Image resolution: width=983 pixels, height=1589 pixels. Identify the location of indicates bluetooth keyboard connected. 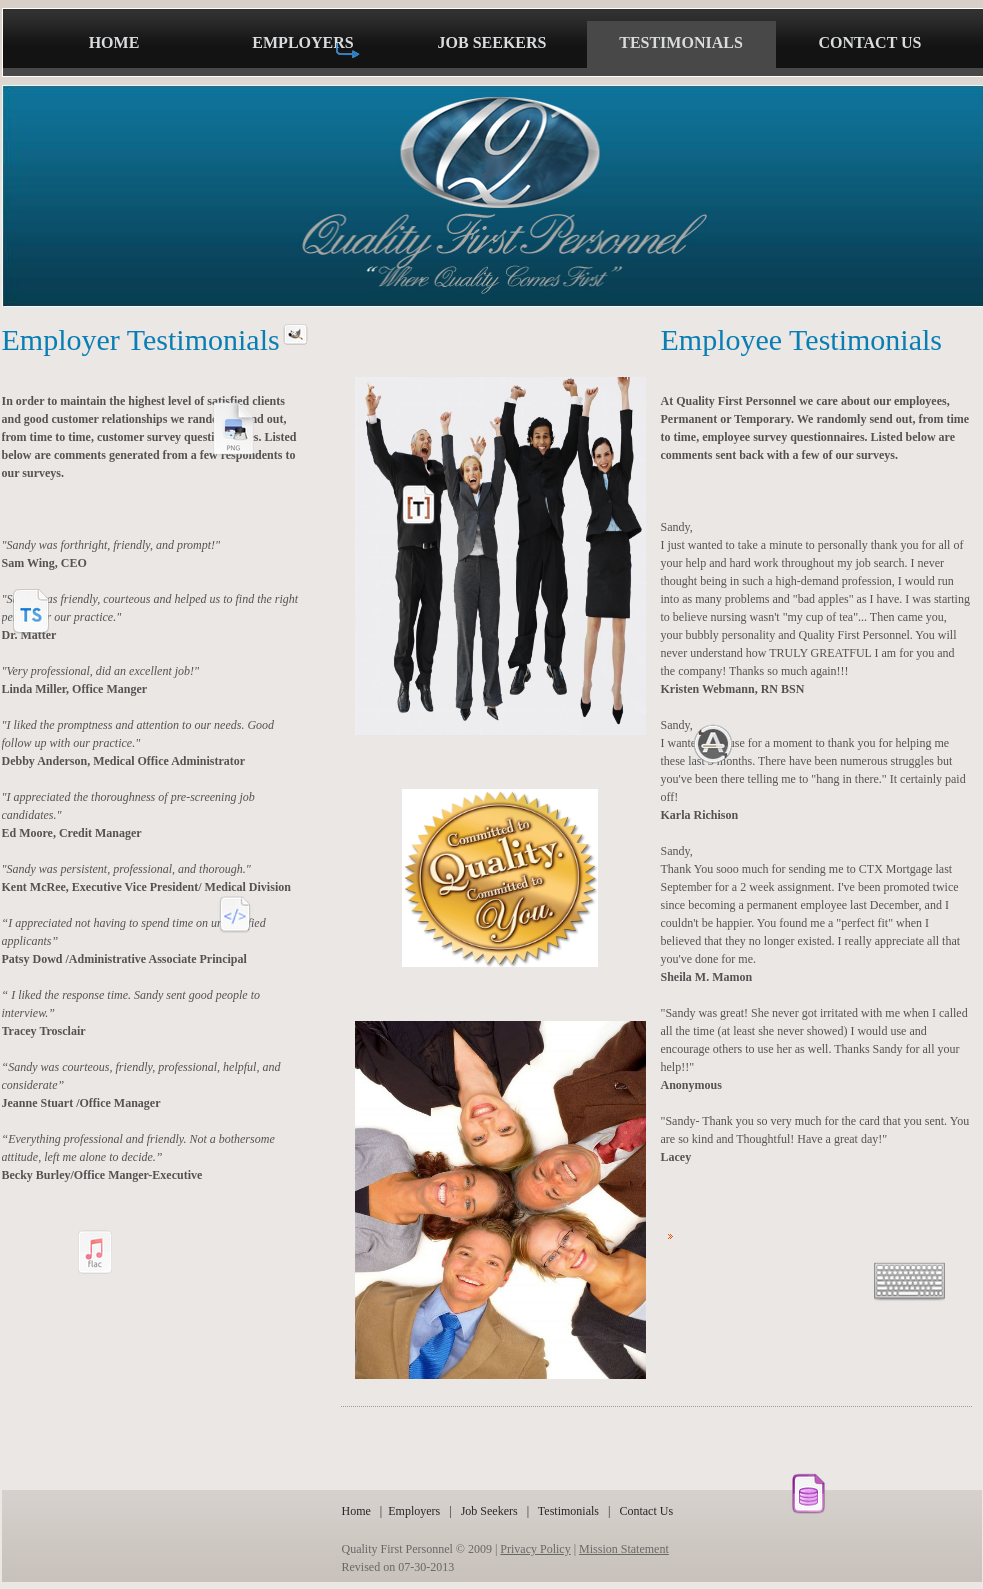
(909, 1280).